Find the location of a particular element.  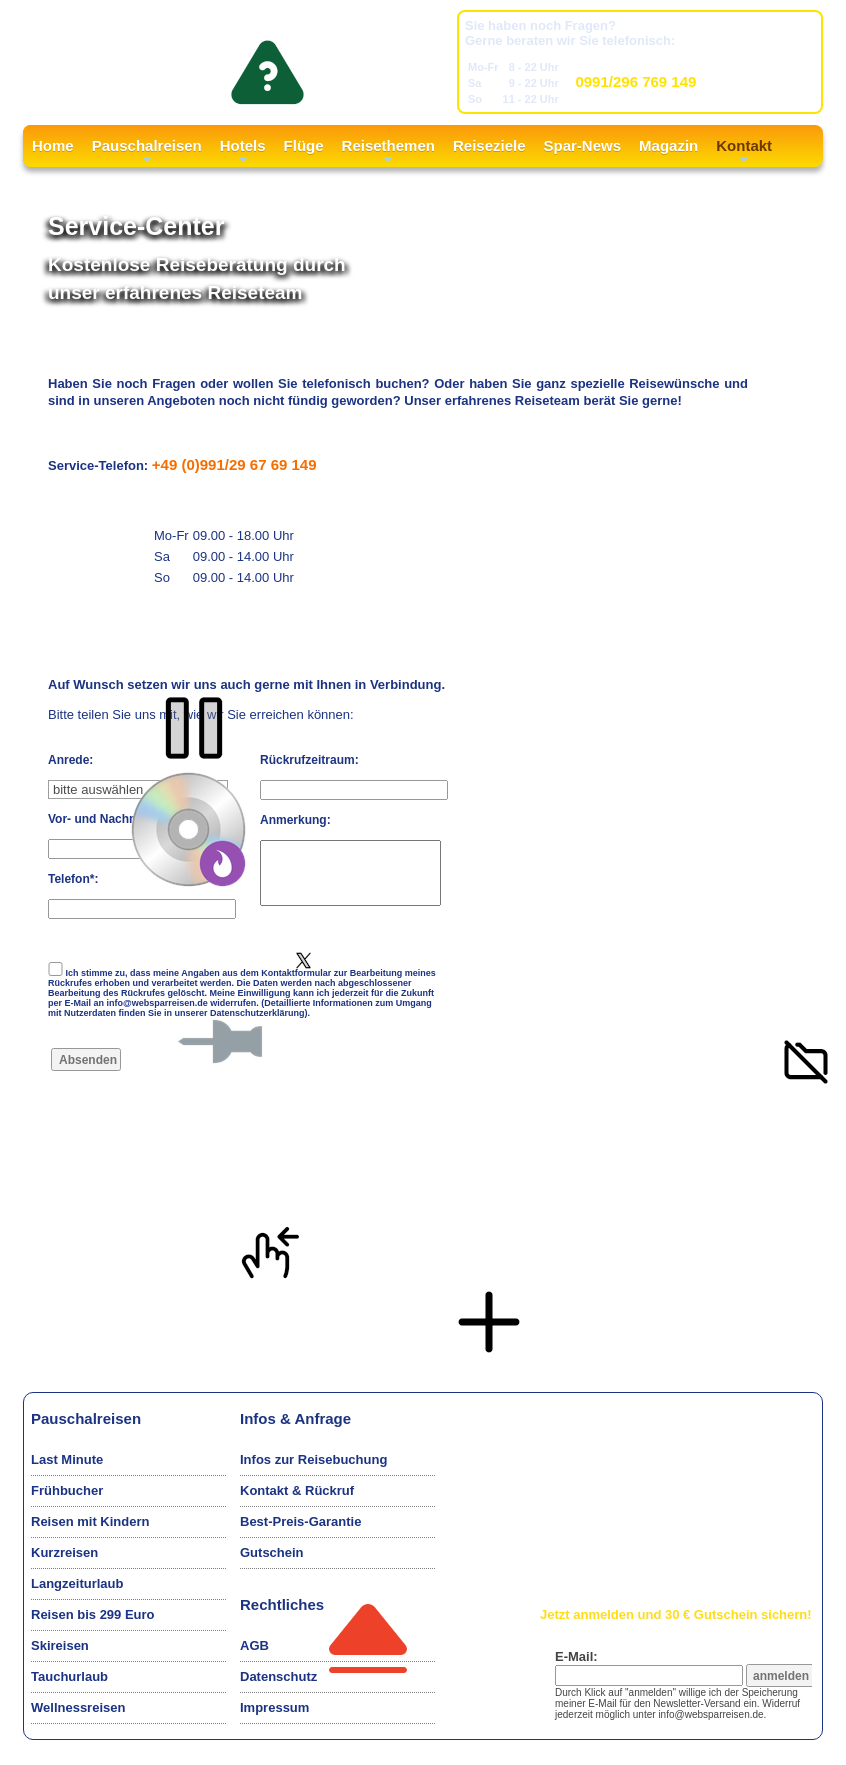

eject media or removable disk is located at coordinates (368, 1643).